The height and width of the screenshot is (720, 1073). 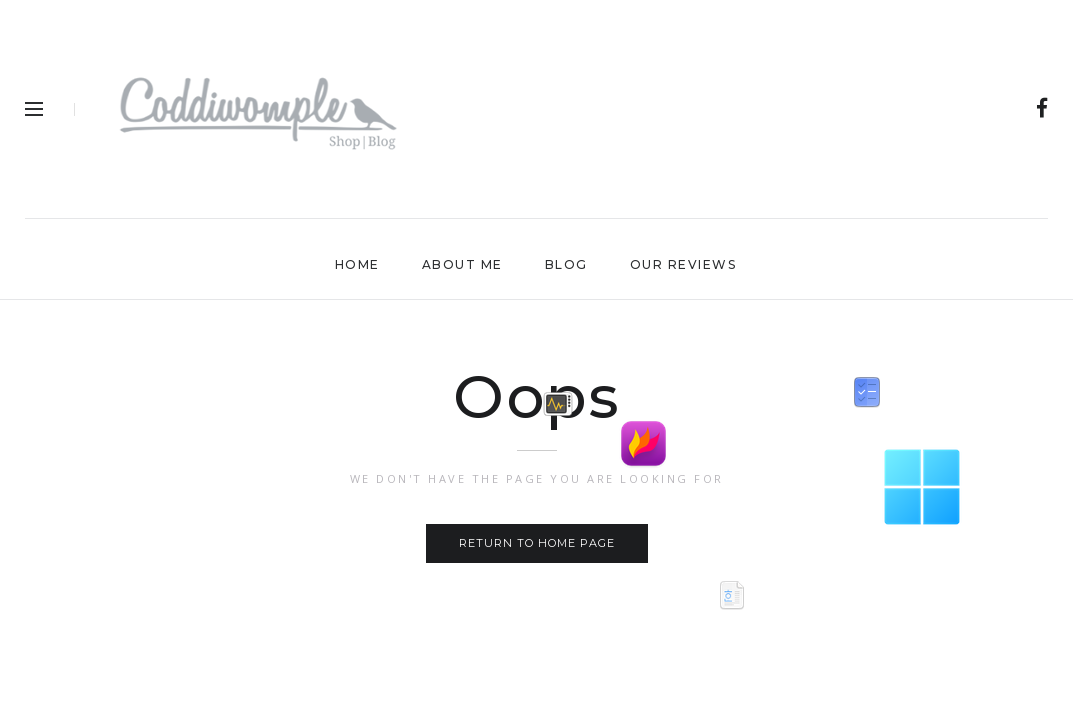 I want to click on open the windows start menu, so click(x=922, y=487).